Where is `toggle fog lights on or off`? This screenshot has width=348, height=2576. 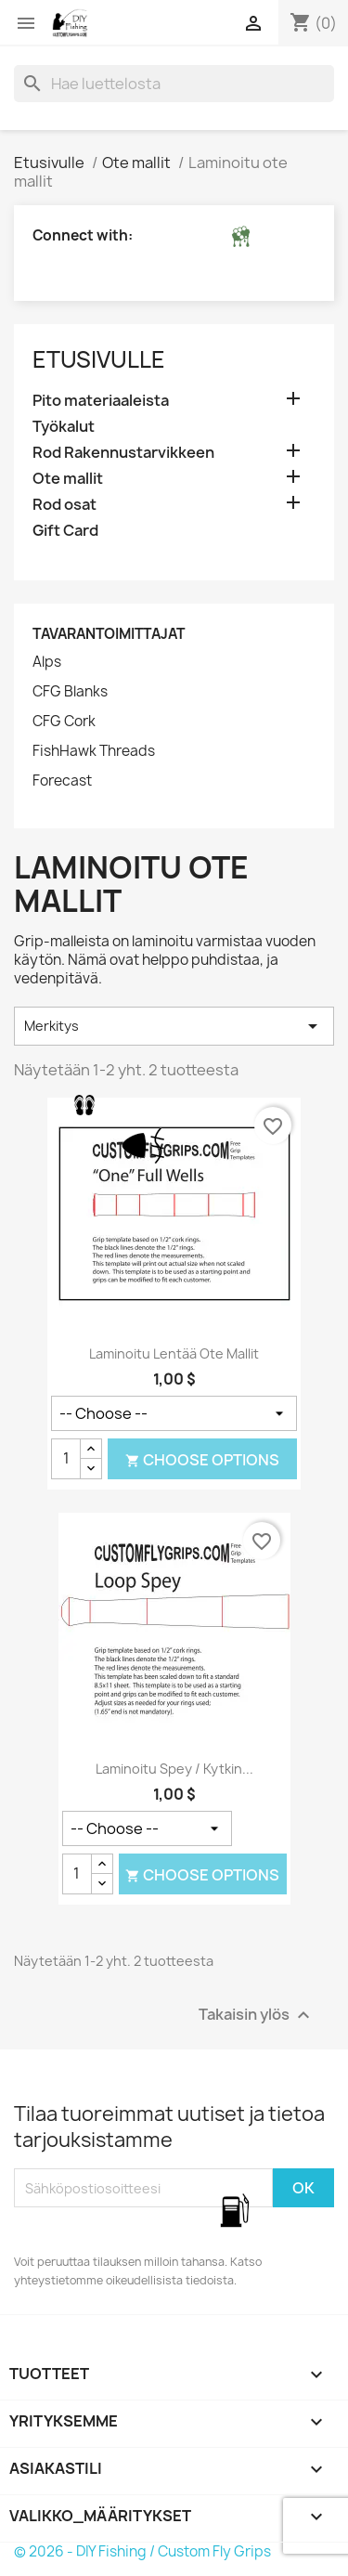
toggle fog lights on or off is located at coordinates (143, 1145).